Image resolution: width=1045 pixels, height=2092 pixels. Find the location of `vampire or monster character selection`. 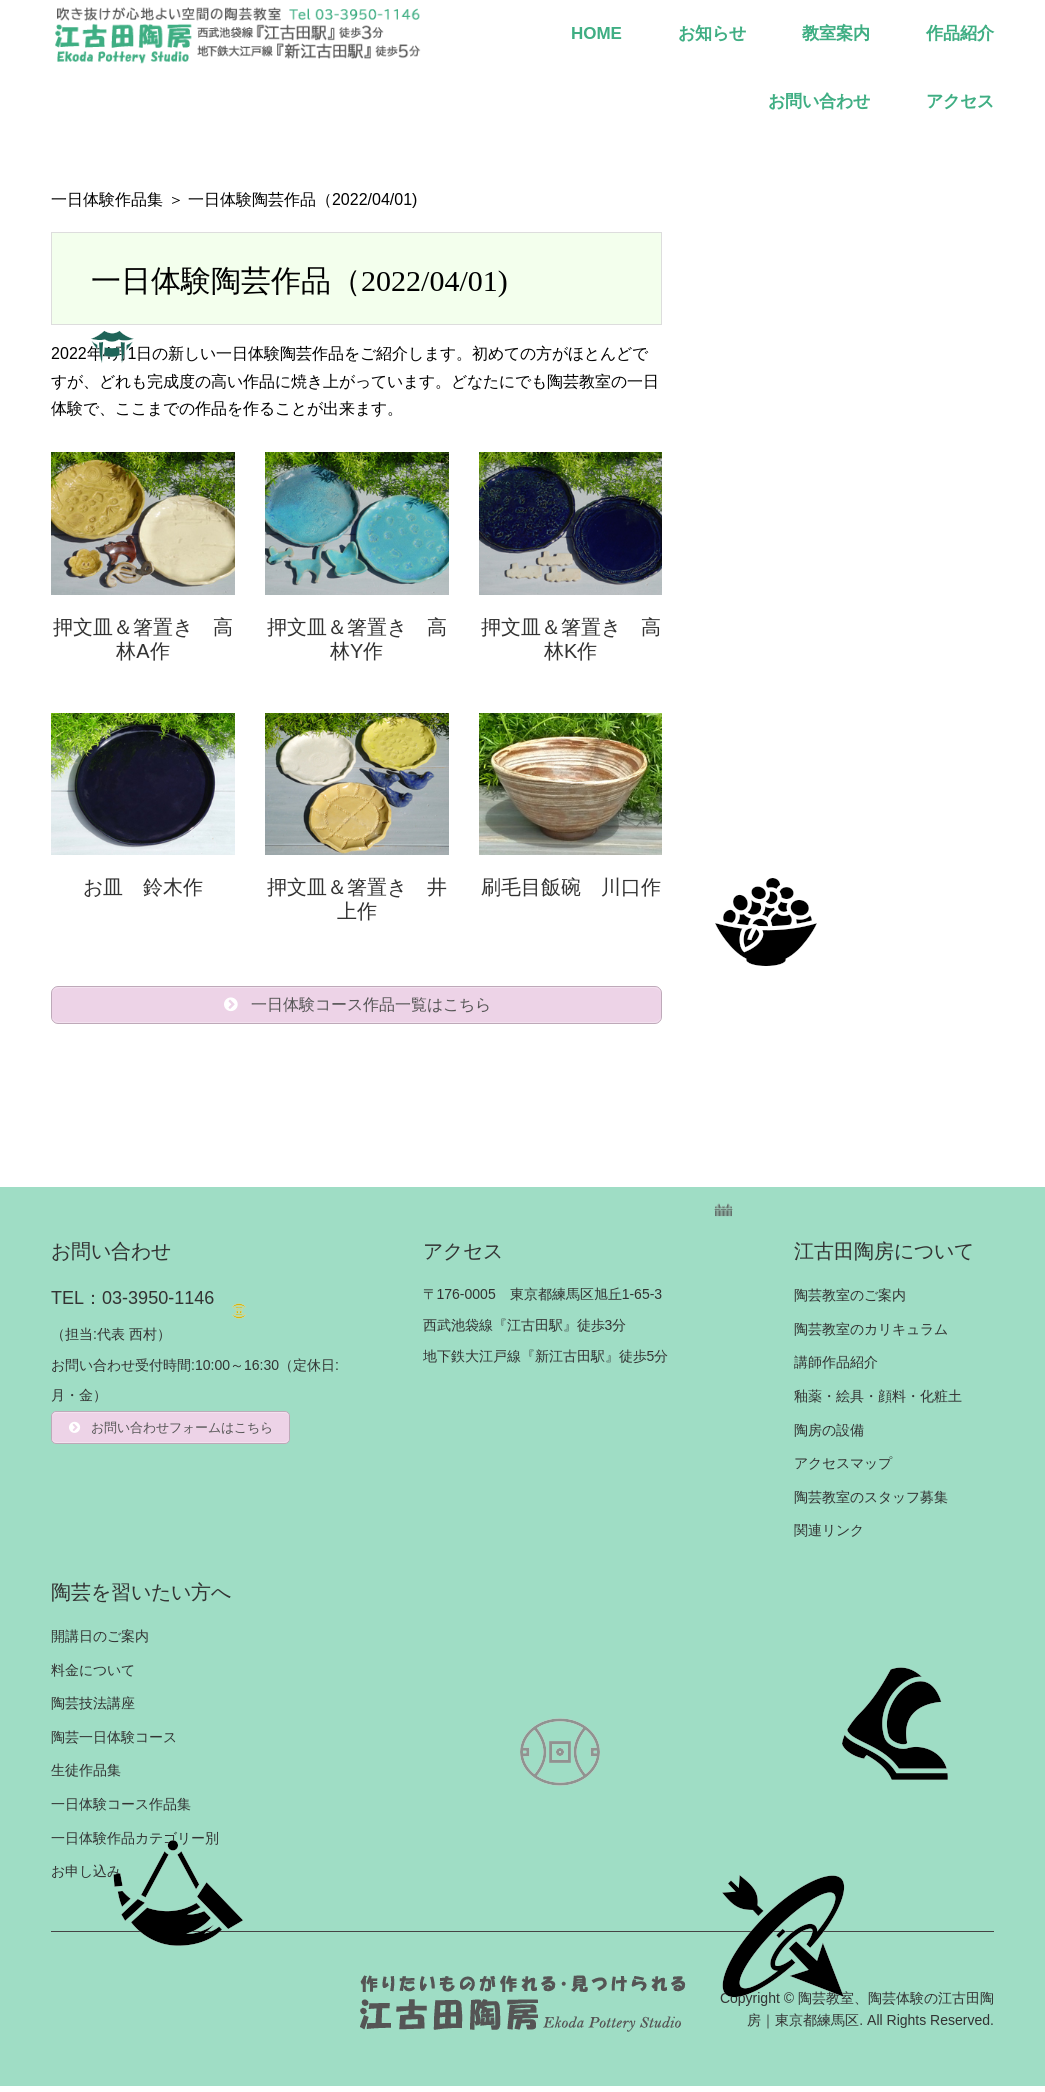

vampire or monster character selection is located at coordinates (112, 345).